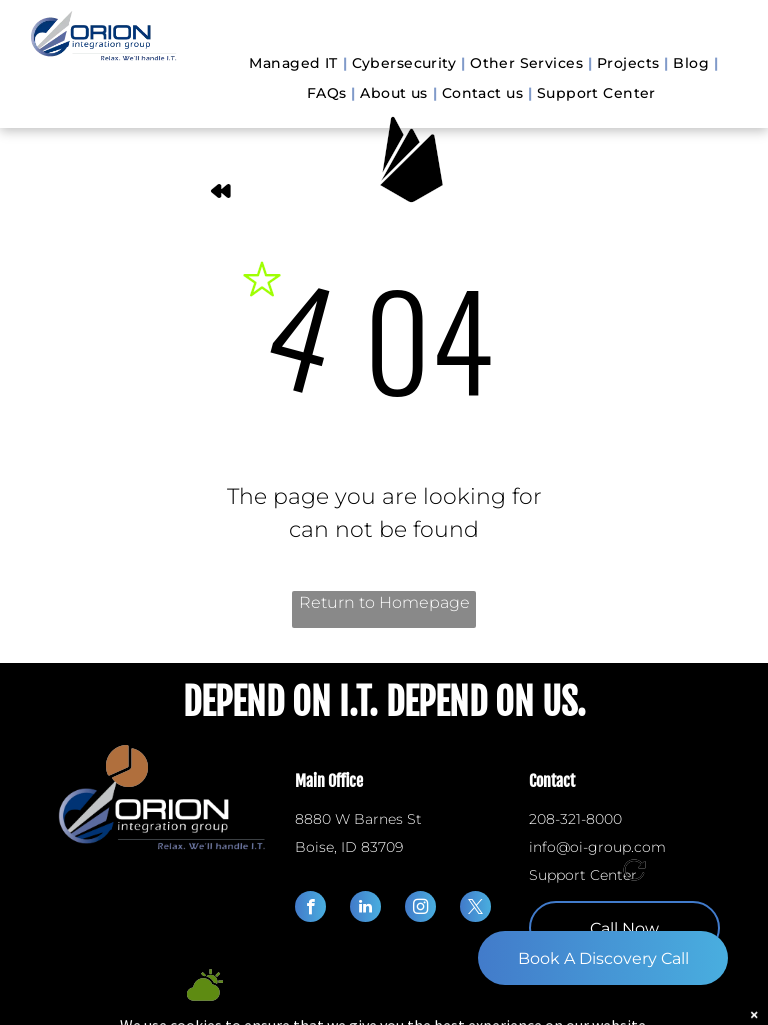  What do you see at coordinates (635, 870) in the screenshot?
I see `refresh the current page or content` at bounding box center [635, 870].